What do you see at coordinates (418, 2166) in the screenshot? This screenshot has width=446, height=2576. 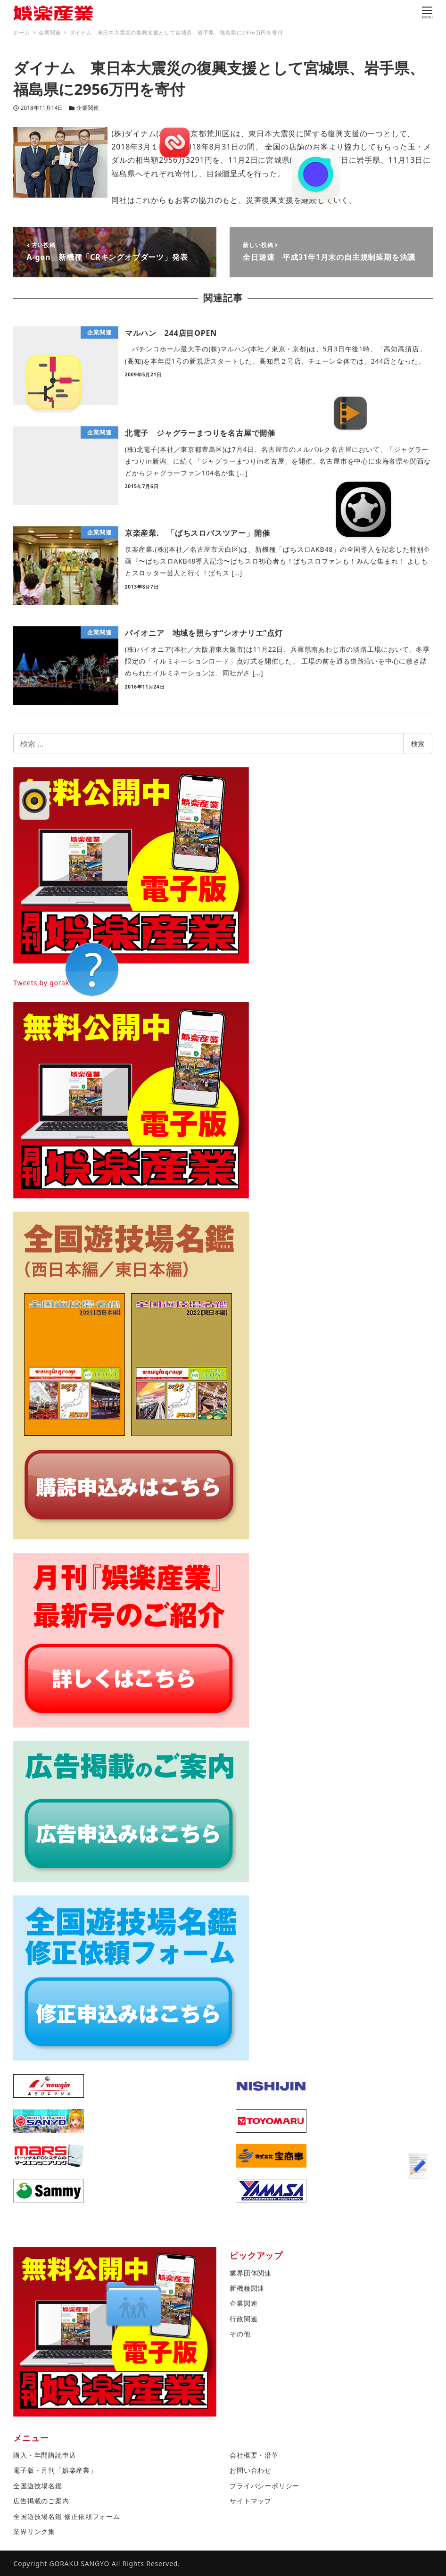 I see `open the text editor application` at bounding box center [418, 2166].